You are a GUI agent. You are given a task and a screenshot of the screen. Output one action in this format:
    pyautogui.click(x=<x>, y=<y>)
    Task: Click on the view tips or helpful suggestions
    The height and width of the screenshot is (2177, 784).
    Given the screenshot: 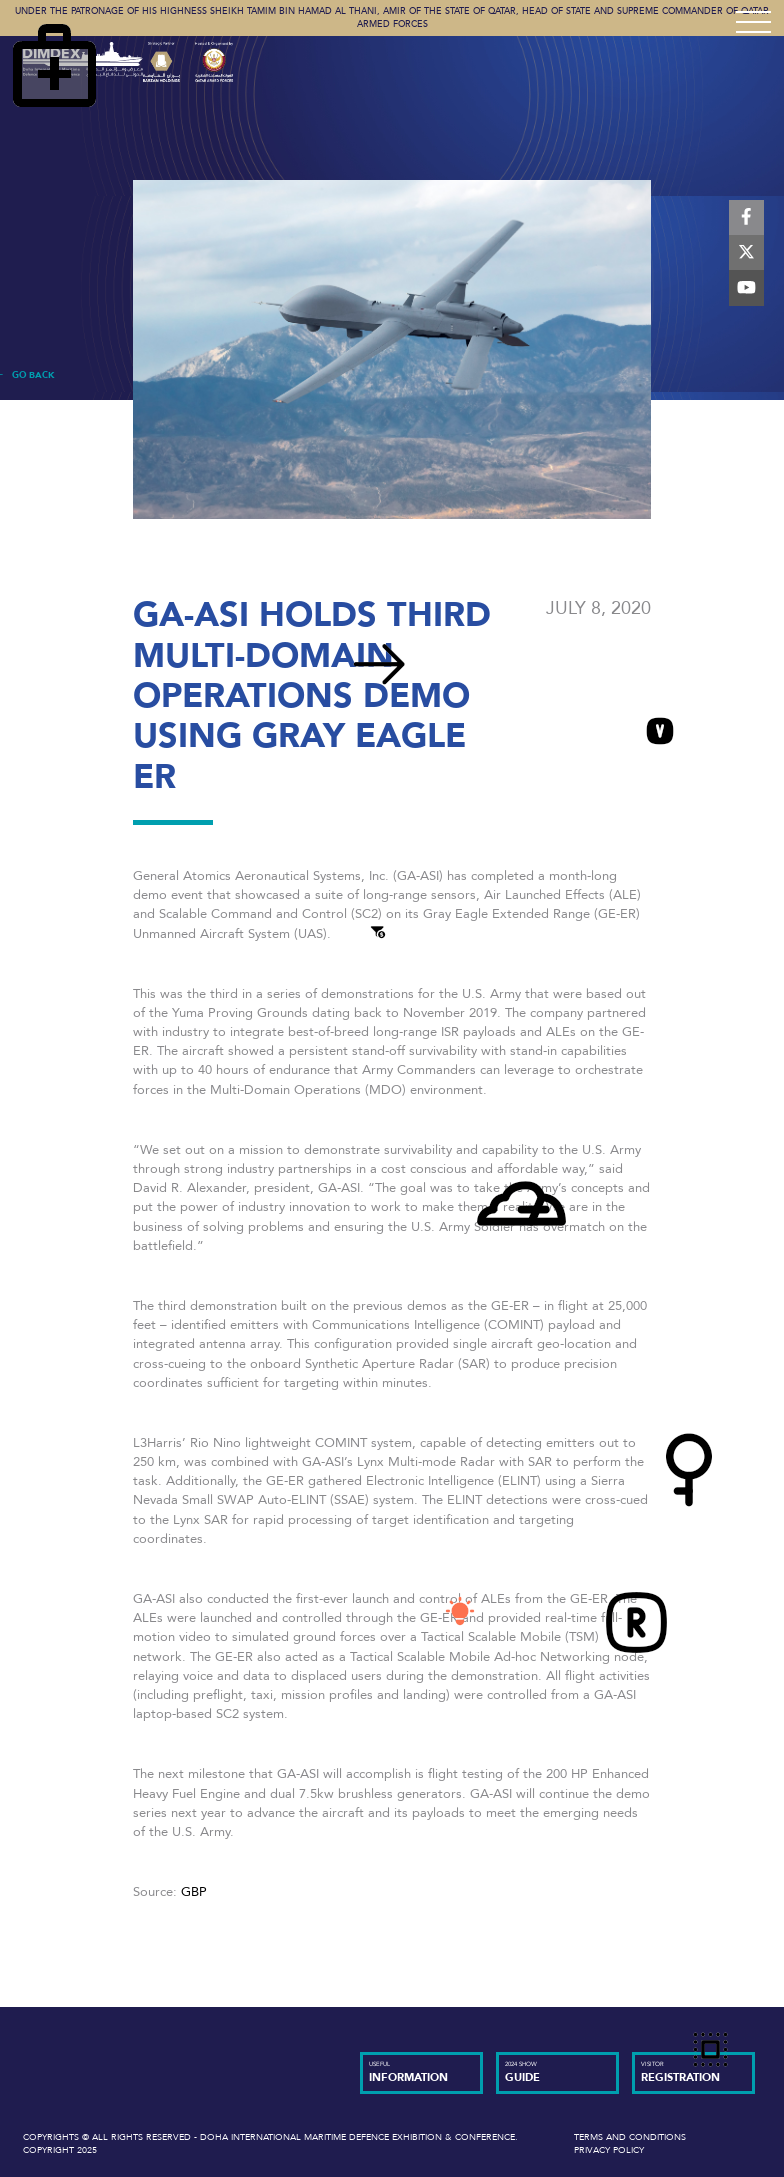 What is the action you would take?
    pyautogui.click(x=460, y=1611)
    